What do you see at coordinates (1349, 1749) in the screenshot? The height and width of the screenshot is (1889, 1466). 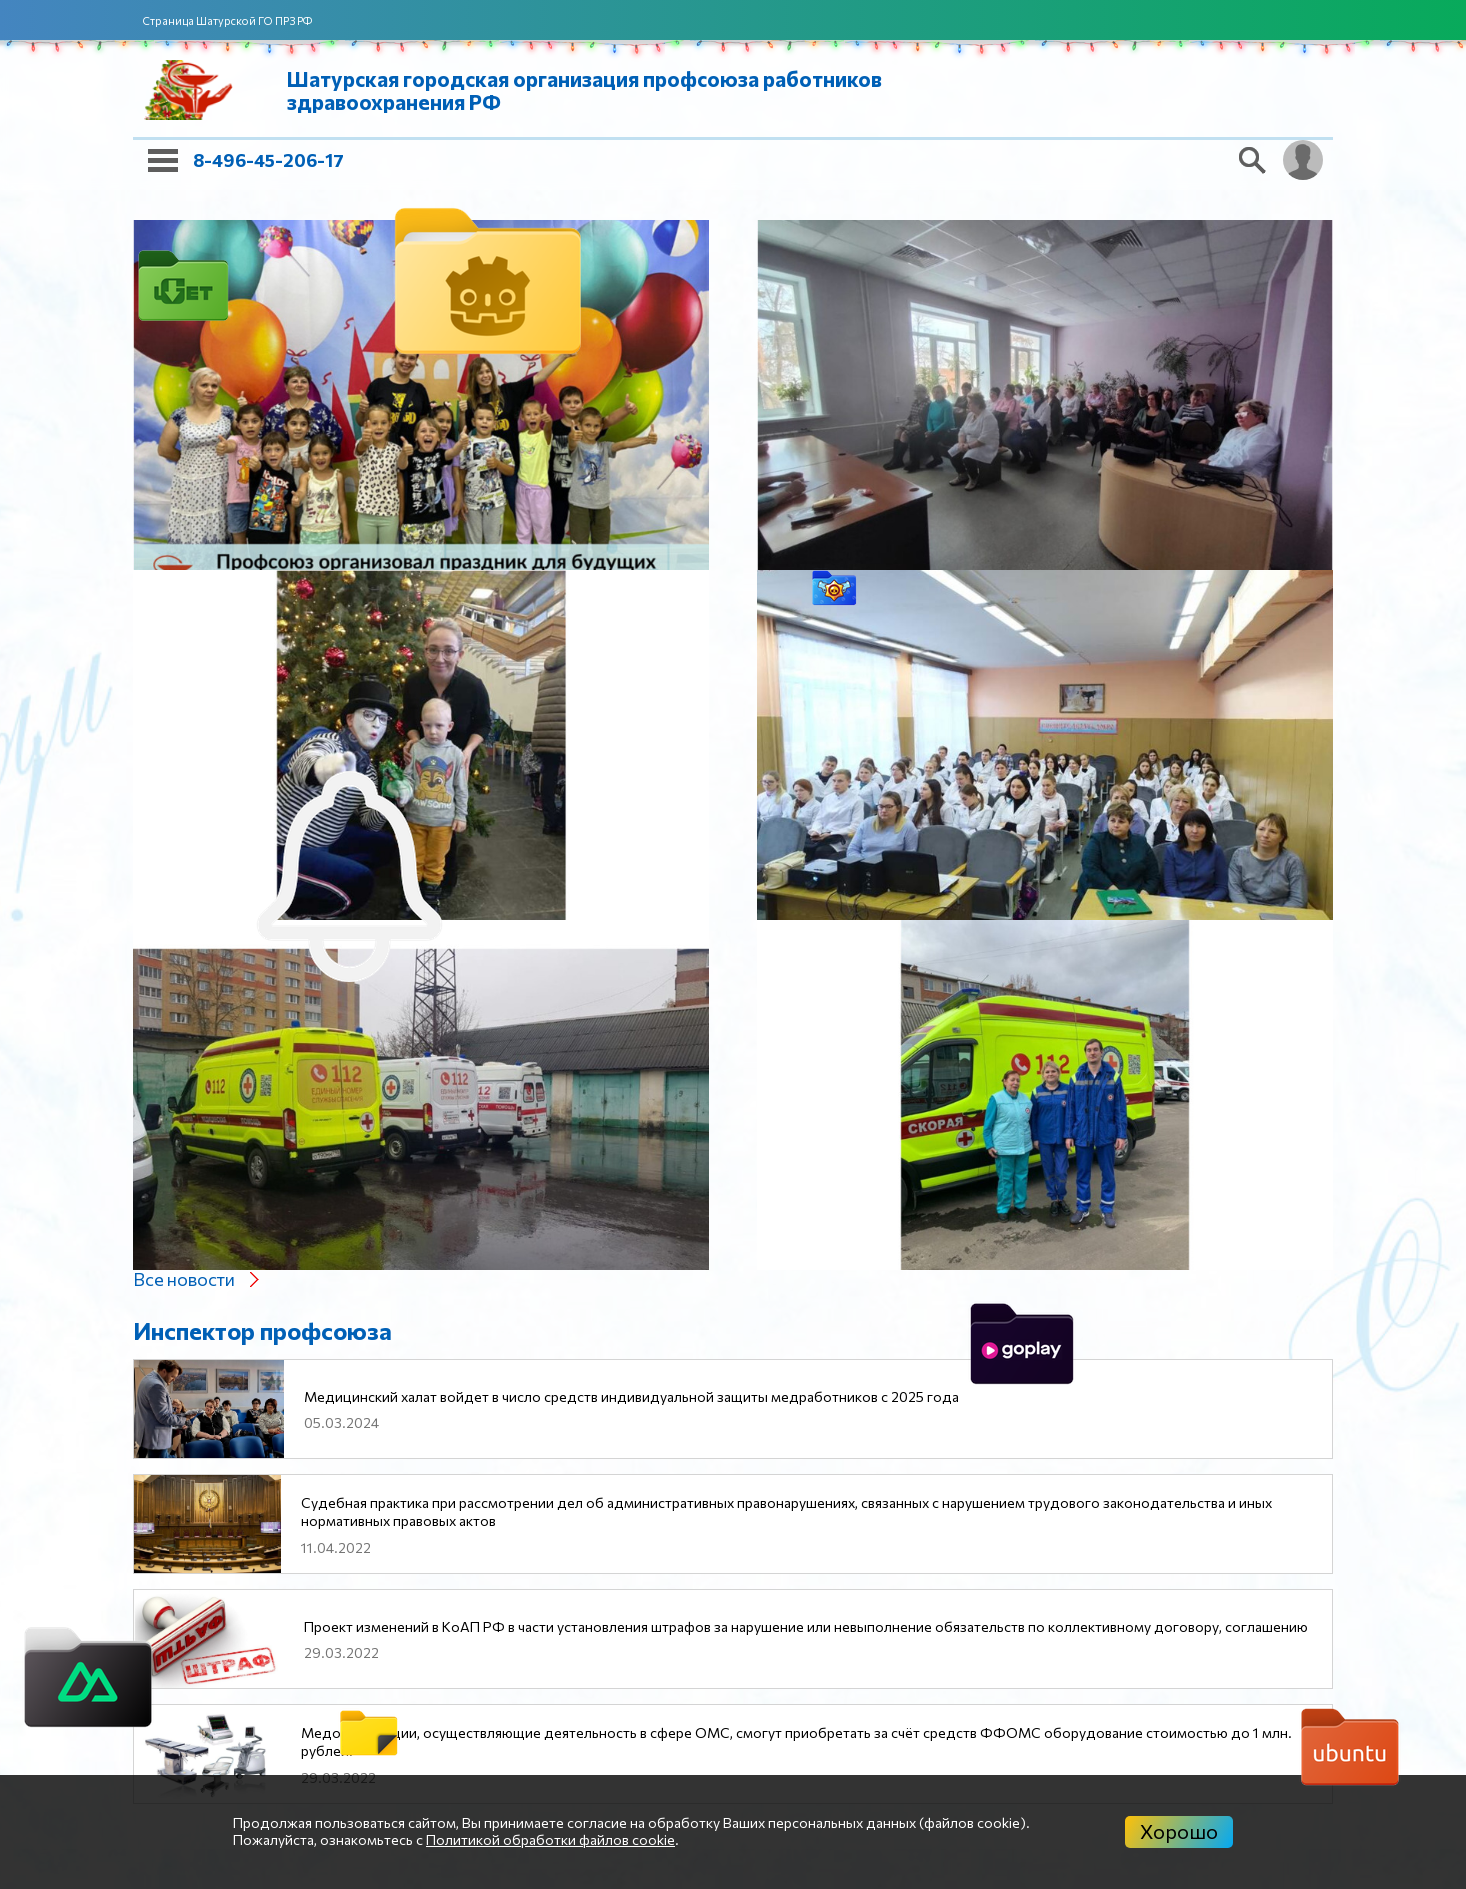 I see `open ubuntu-related files folder` at bounding box center [1349, 1749].